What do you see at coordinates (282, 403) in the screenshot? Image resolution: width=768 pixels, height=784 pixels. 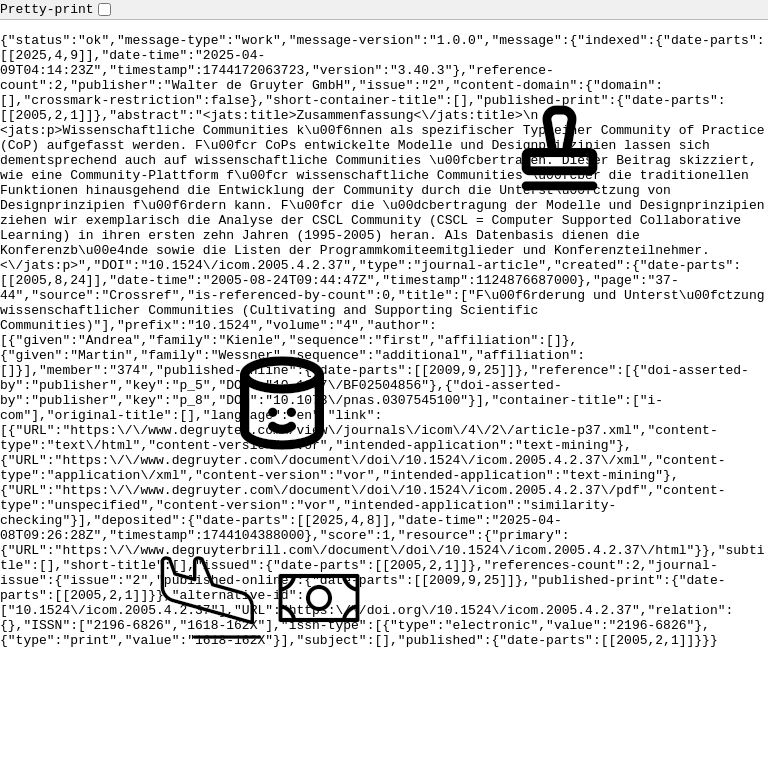 I see `indicates a healthy or happy database status` at bounding box center [282, 403].